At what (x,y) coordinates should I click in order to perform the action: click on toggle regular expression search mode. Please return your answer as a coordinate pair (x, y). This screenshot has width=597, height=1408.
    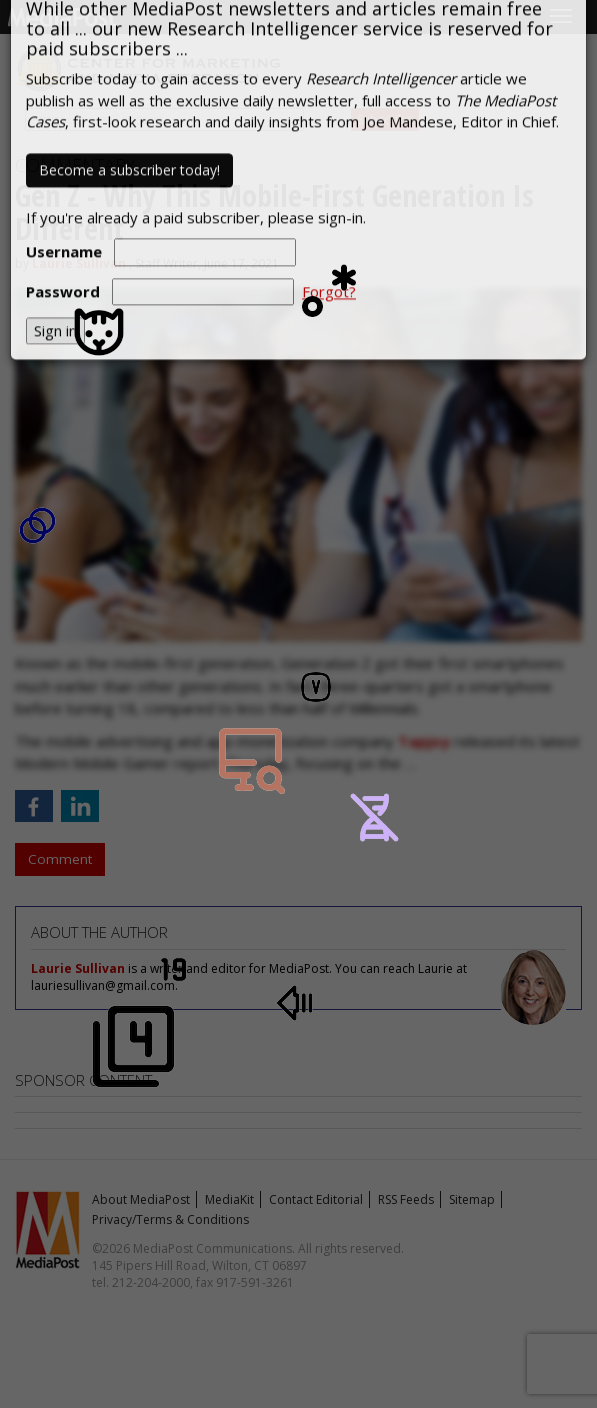
    Looking at the image, I should click on (329, 290).